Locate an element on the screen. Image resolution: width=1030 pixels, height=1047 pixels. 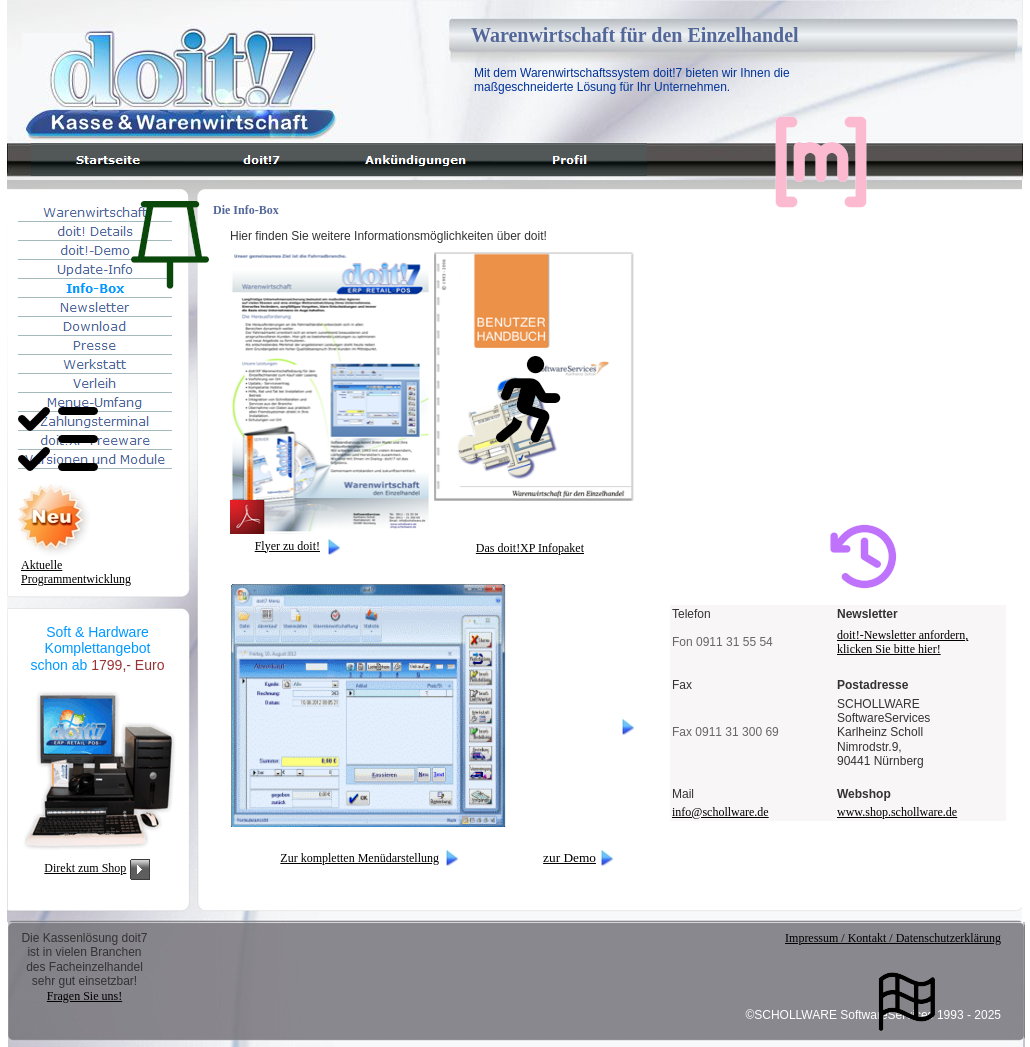
indicates finish line or goal completion is located at coordinates (904, 1000).